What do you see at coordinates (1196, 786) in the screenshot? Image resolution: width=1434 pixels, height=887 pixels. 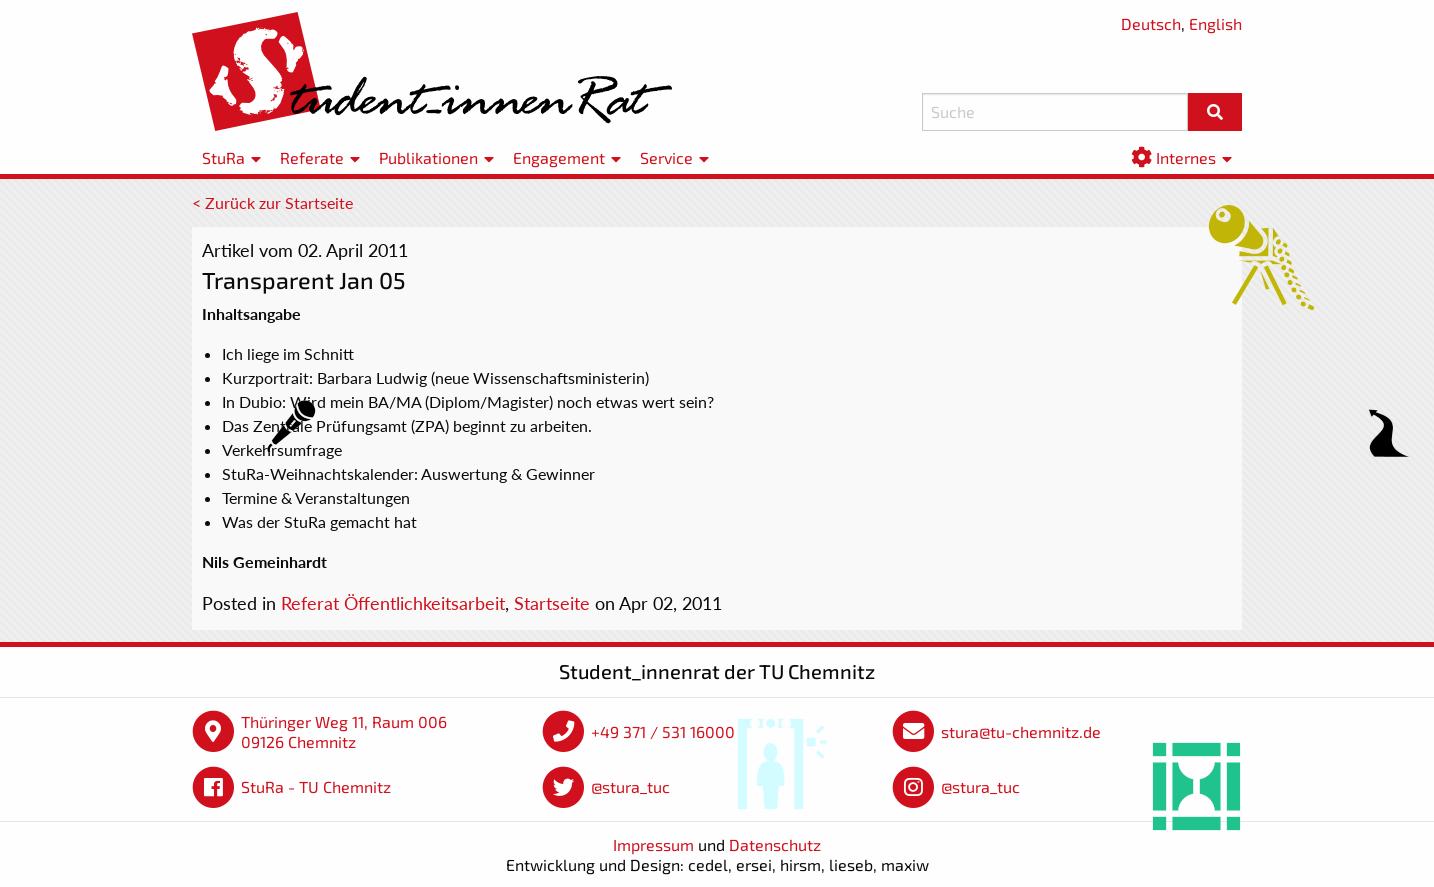 I see `loading or processing in progress` at bounding box center [1196, 786].